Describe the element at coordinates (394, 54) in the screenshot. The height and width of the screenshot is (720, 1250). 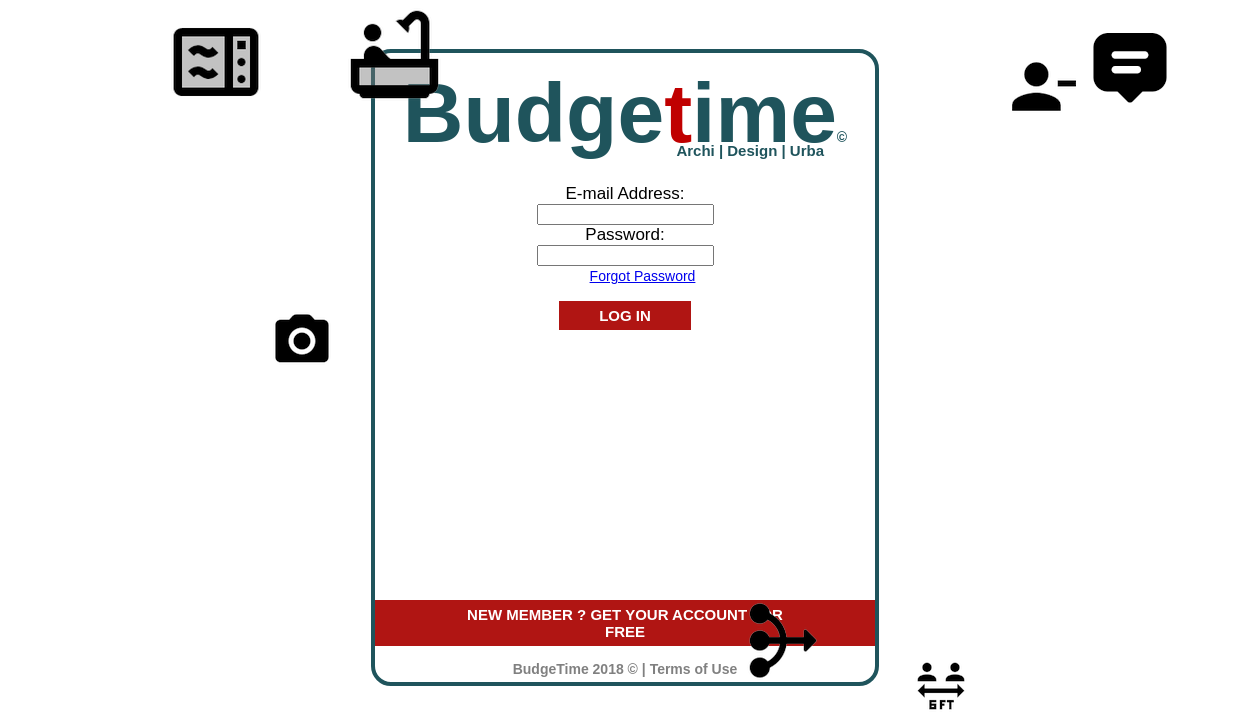
I see `indicates bathroom or bathing facilities` at that location.